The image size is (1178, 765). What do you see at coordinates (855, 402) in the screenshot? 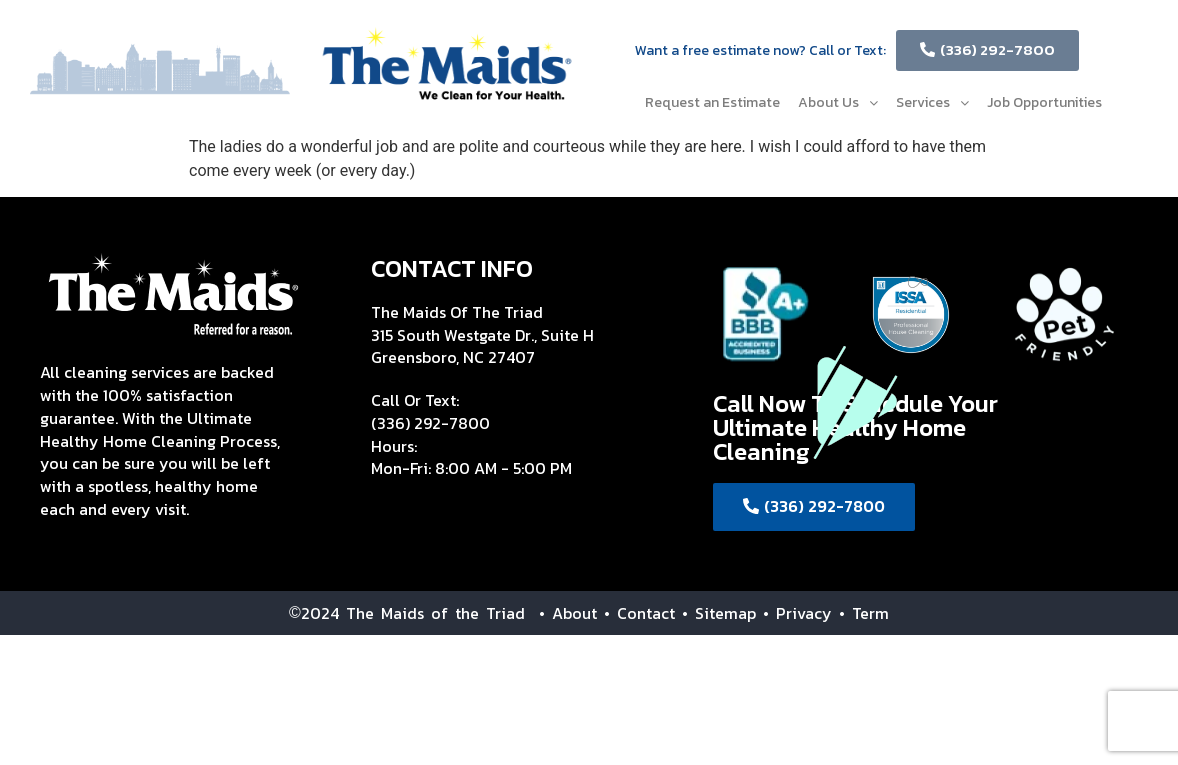
I see `open the trillertv streaming app` at bounding box center [855, 402].